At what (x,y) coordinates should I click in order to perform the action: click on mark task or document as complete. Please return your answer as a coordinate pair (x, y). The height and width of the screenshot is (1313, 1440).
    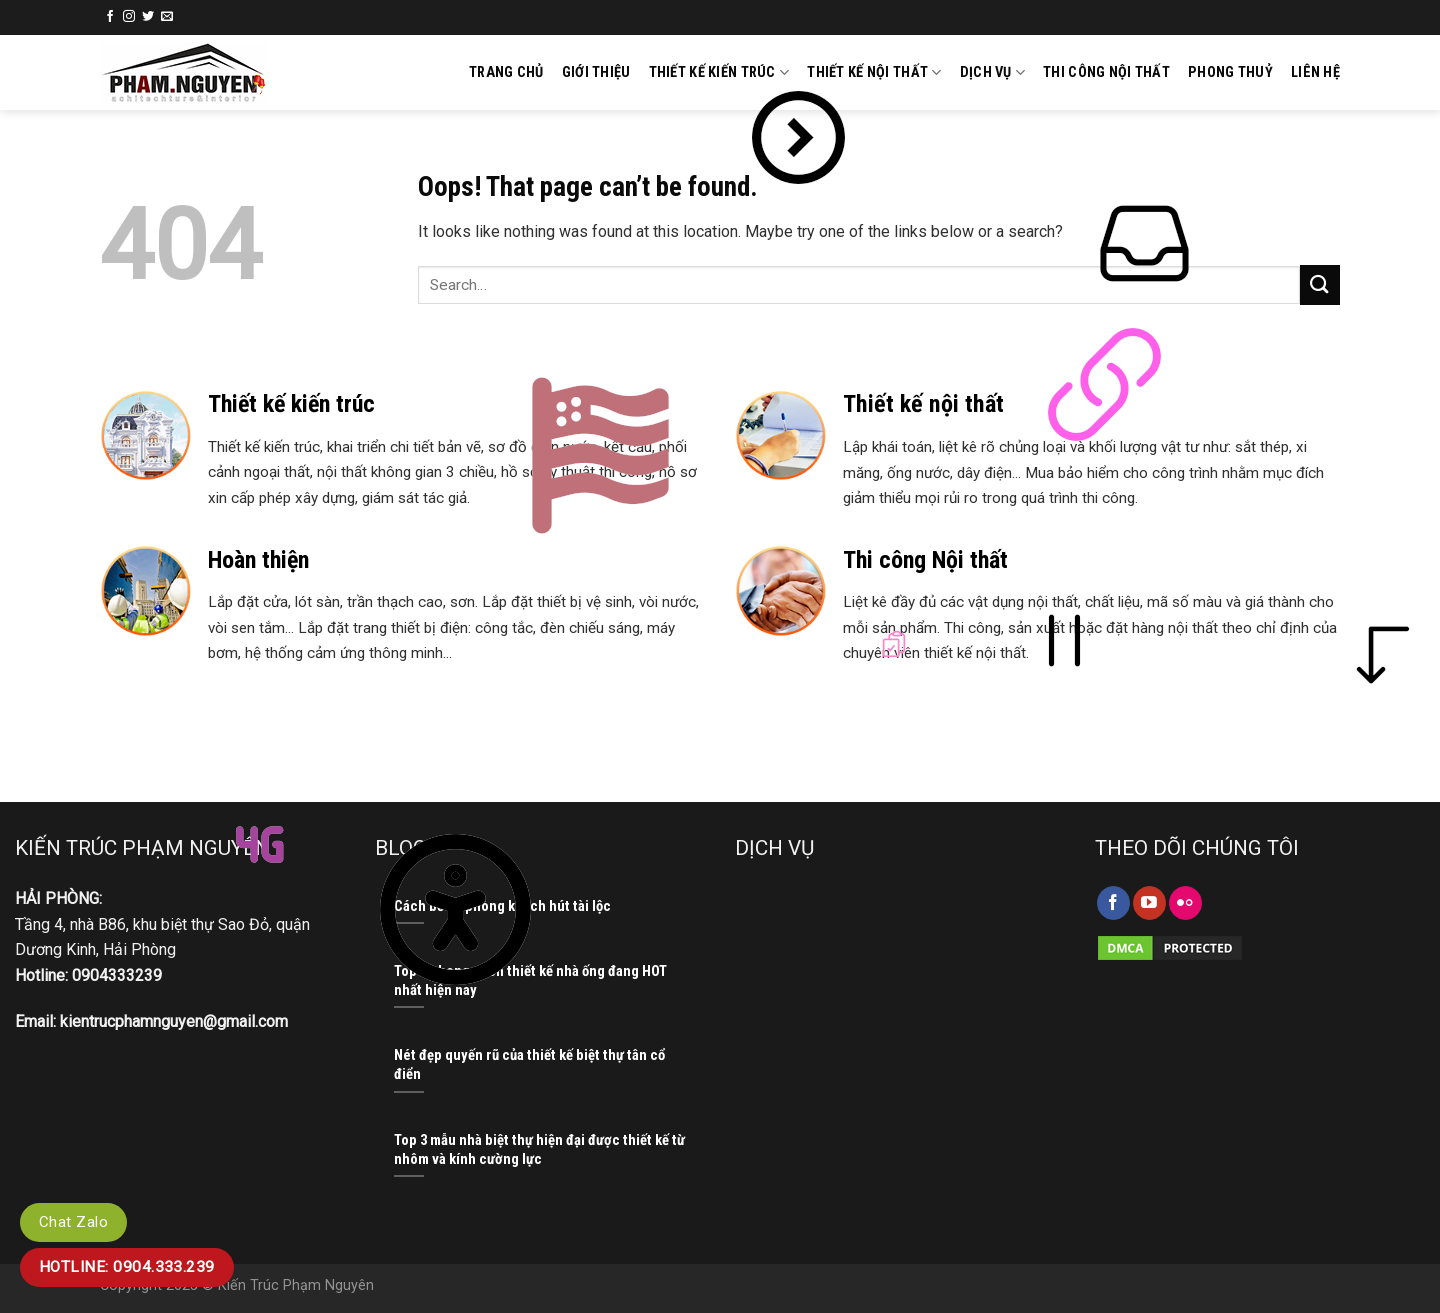
    Looking at the image, I should click on (894, 644).